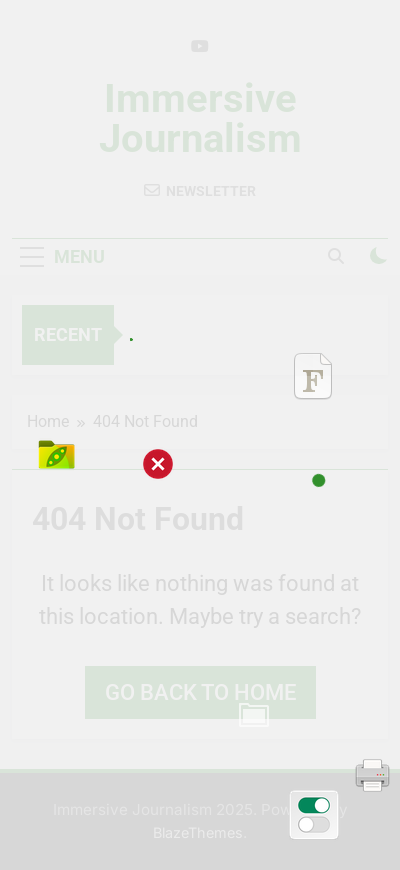 This screenshot has height=870, width=400. I want to click on print the current file or document, so click(372, 775).